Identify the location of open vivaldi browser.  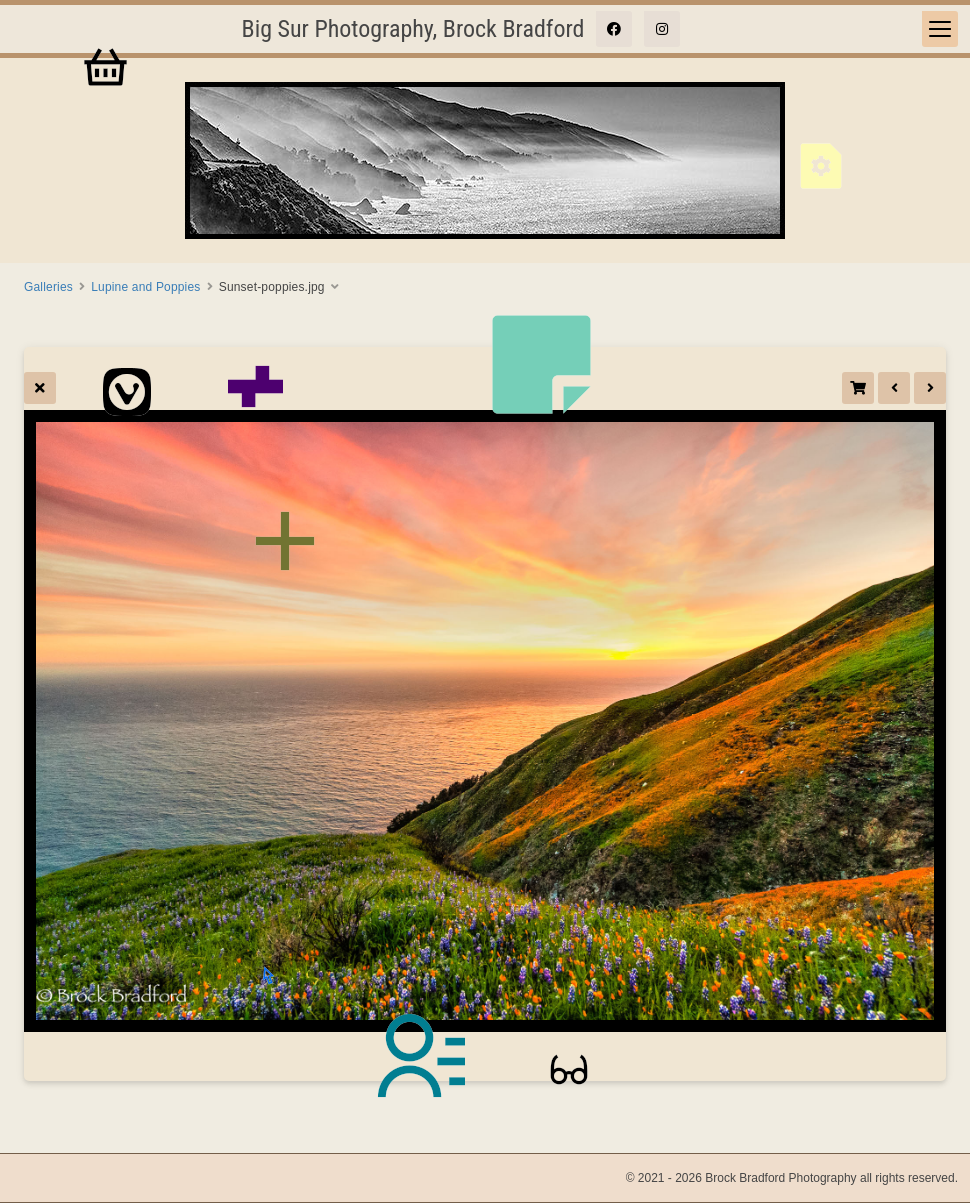
(127, 392).